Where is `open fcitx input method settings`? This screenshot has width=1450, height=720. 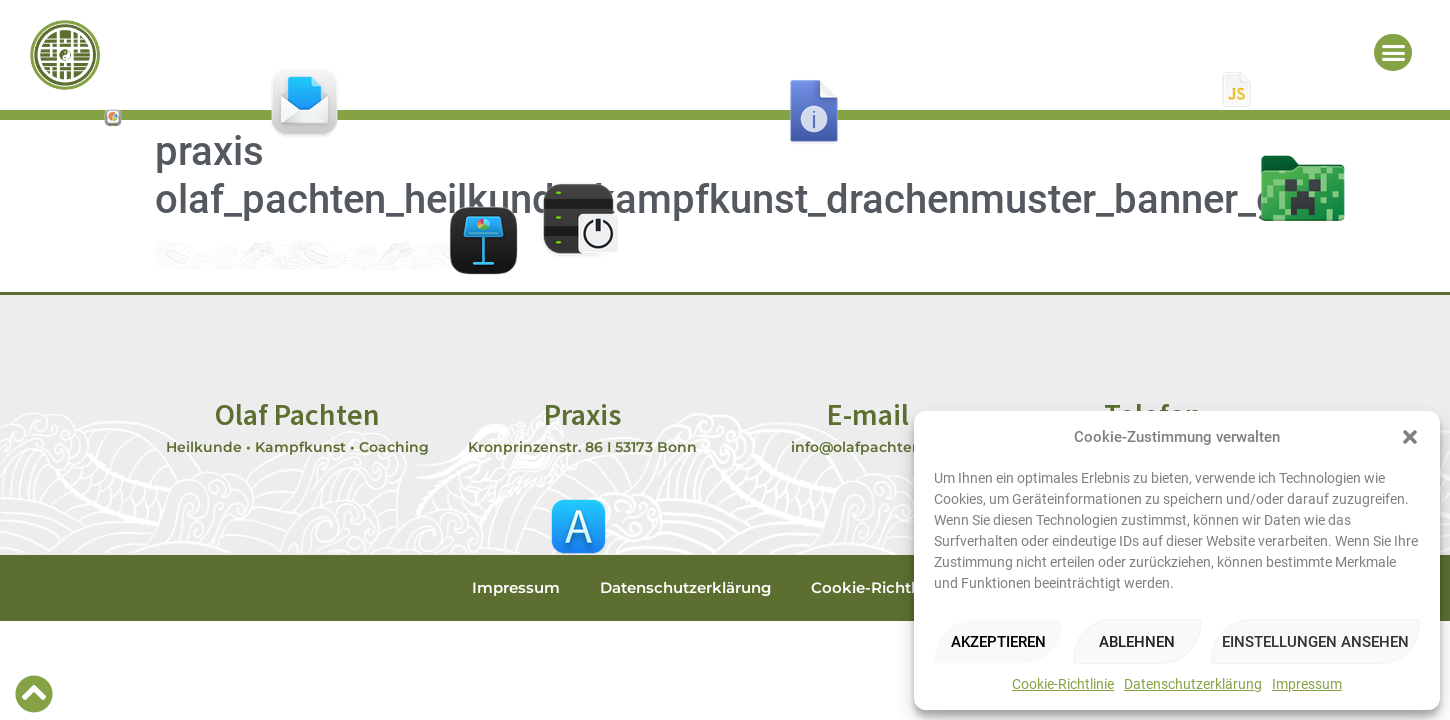 open fcitx input method settings is located at coordinates (578, 526).